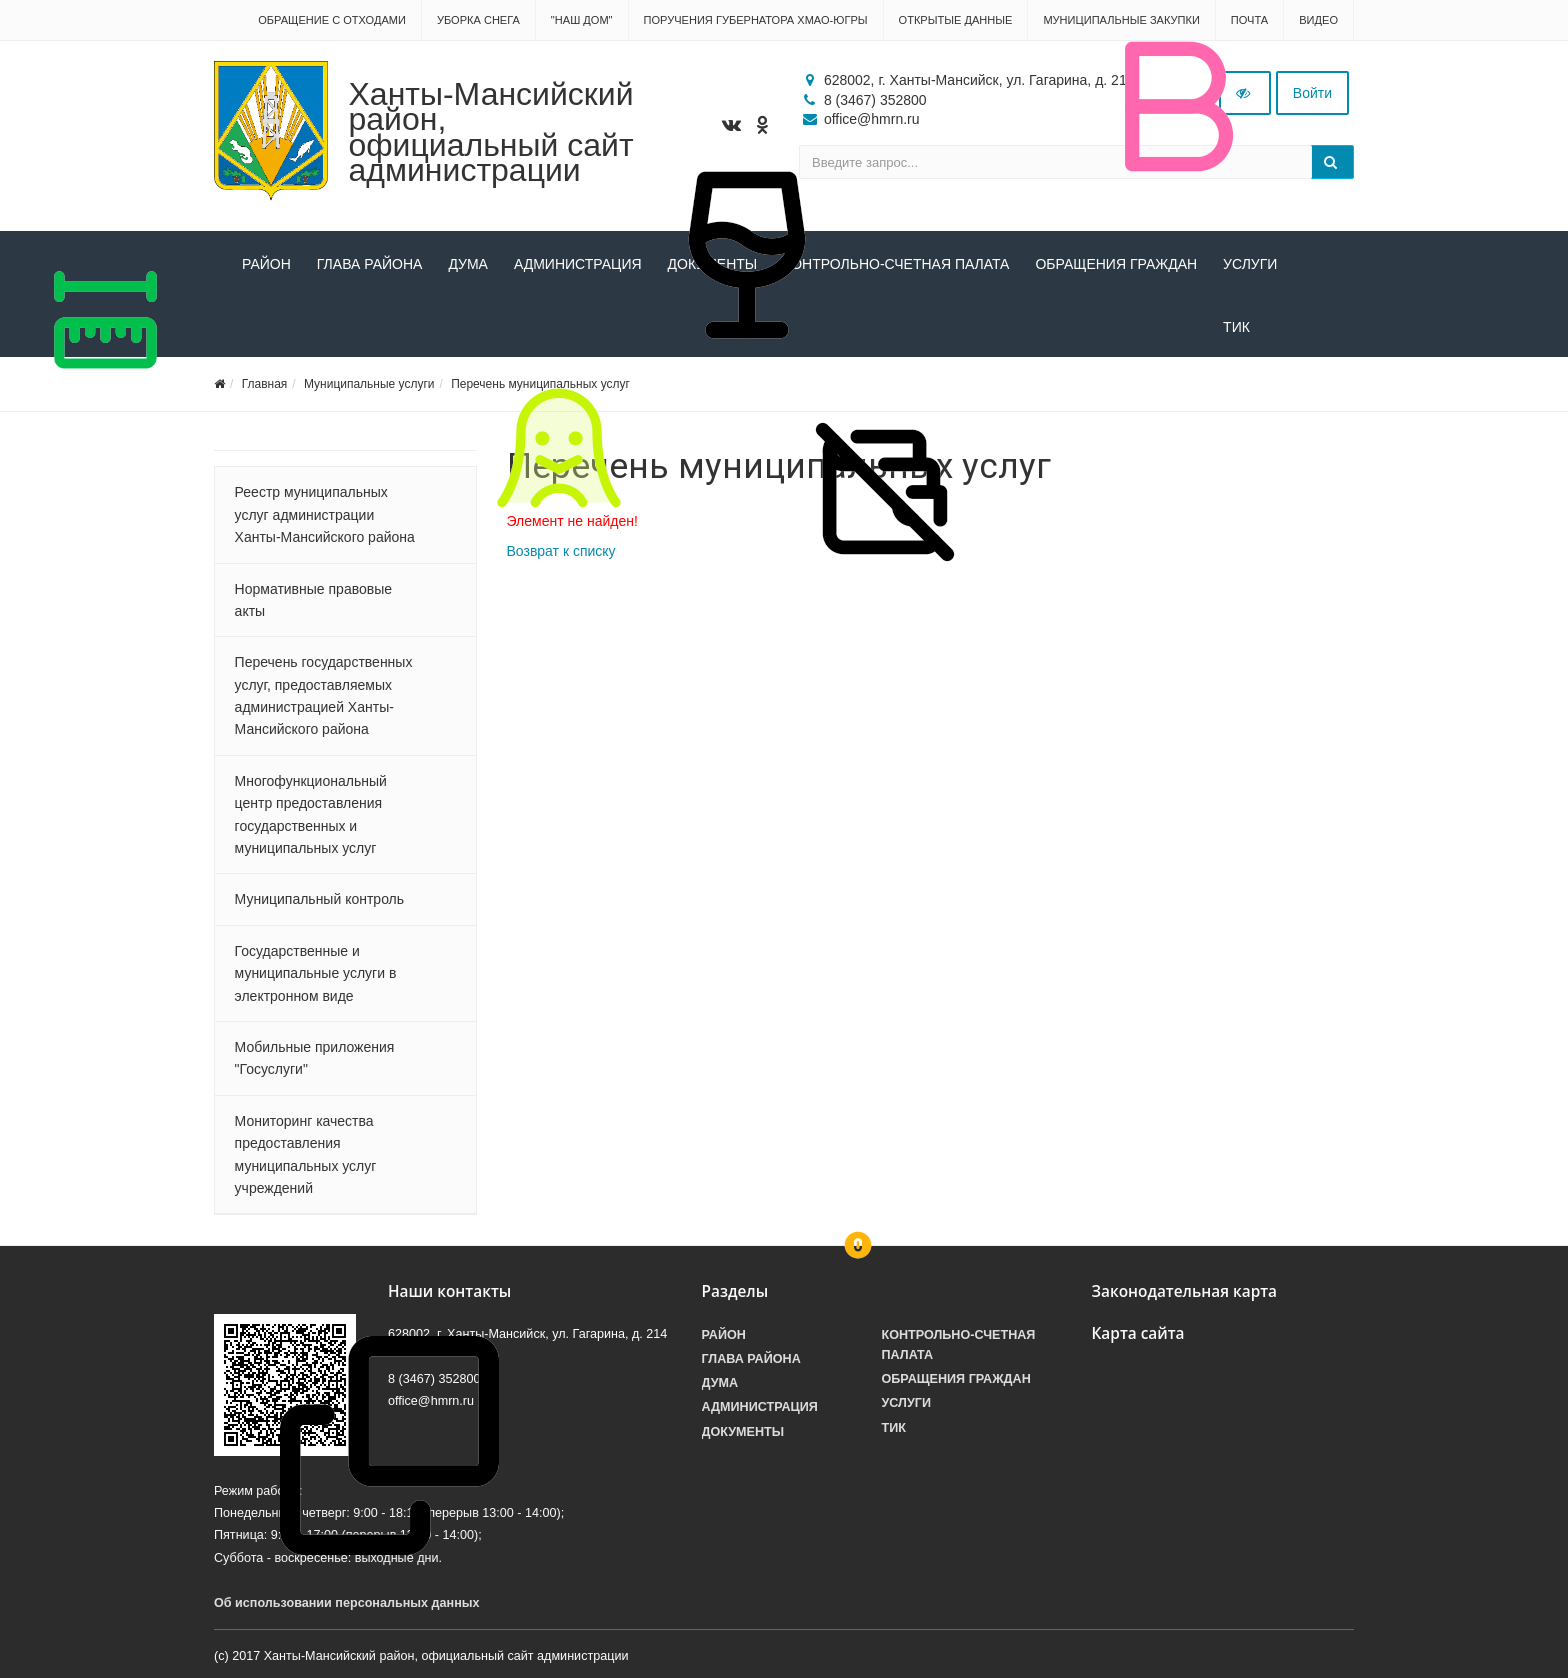 This screenshot has height=1678, width=1568. What do you see at coordinates (105, 322) in the screenshot?
I see `access measurement tools` at bounding box center [105, 322].